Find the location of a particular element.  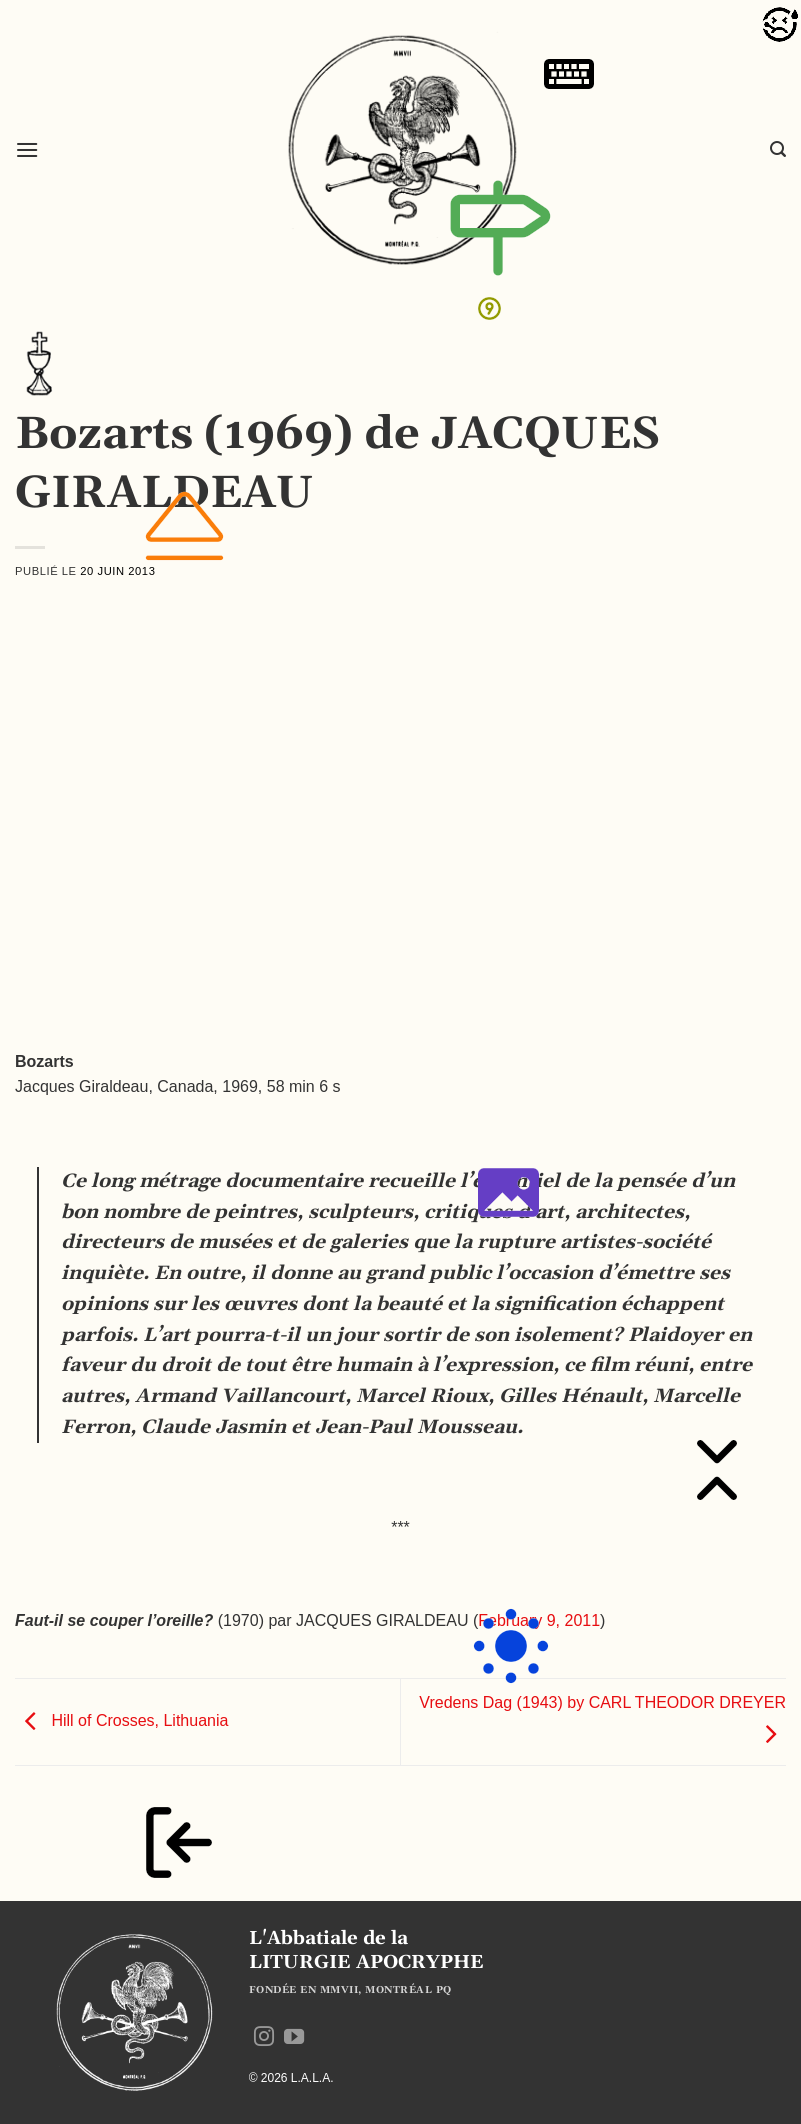

open the on-screen keyboard is located at coordinates (569, 74).